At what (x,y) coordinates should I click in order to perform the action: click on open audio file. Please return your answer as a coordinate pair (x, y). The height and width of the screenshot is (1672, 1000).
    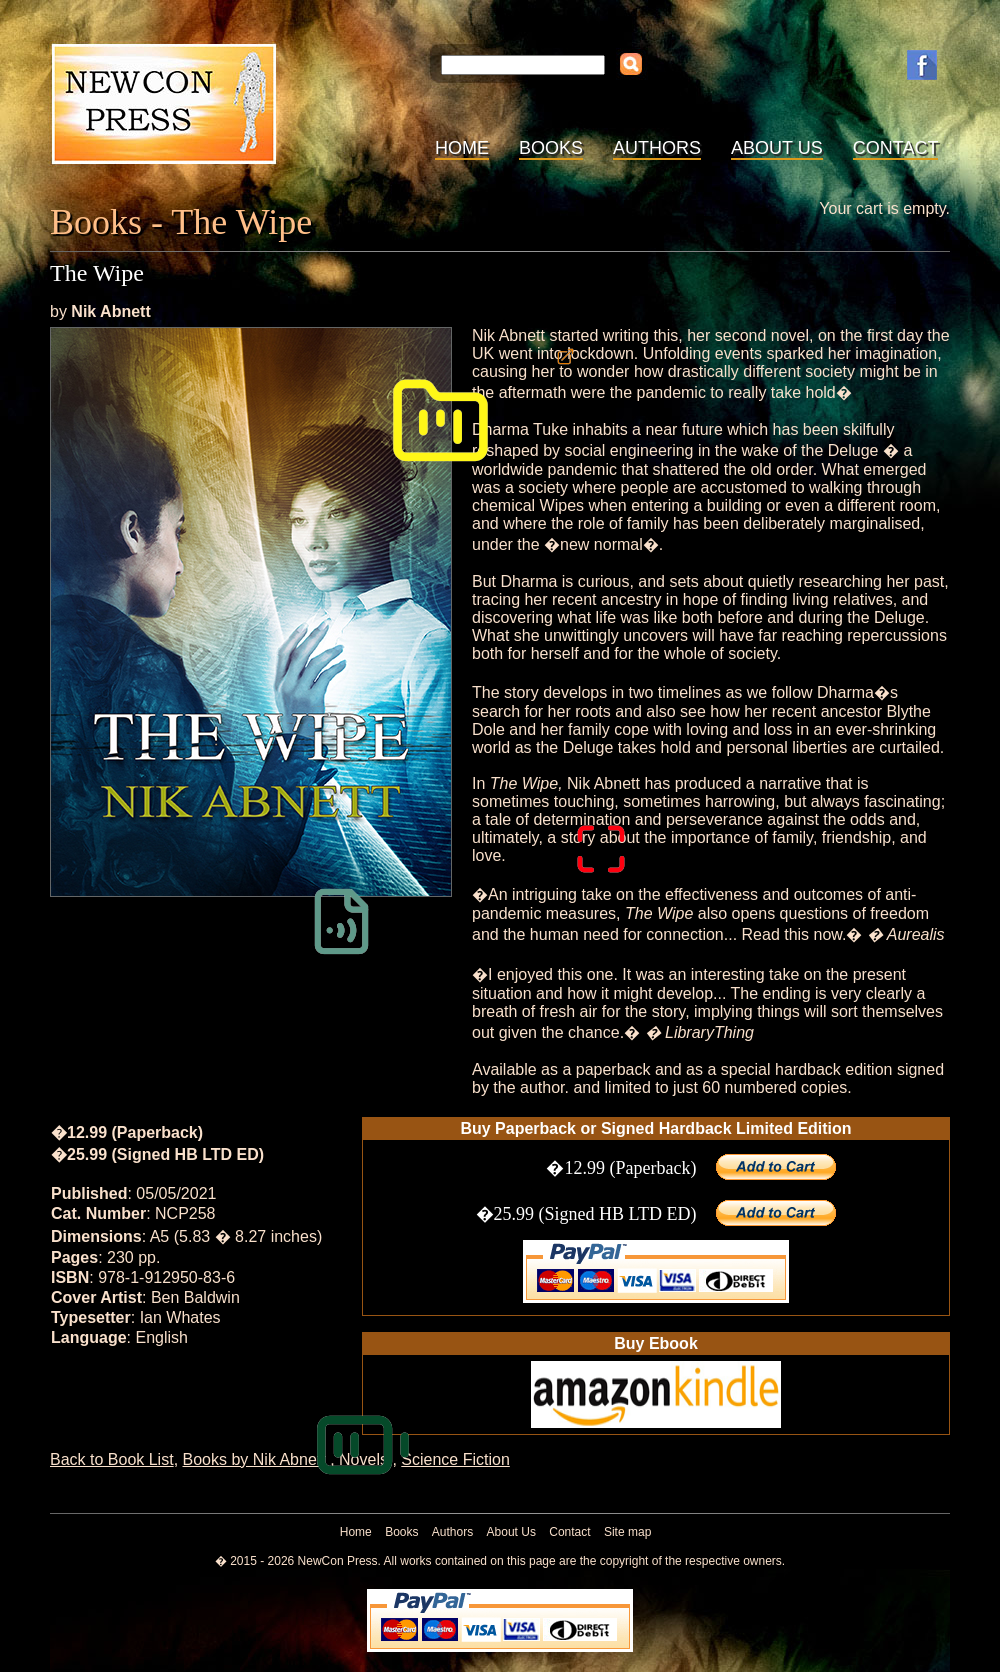
    Looking at the image, I should click on (341, 921).